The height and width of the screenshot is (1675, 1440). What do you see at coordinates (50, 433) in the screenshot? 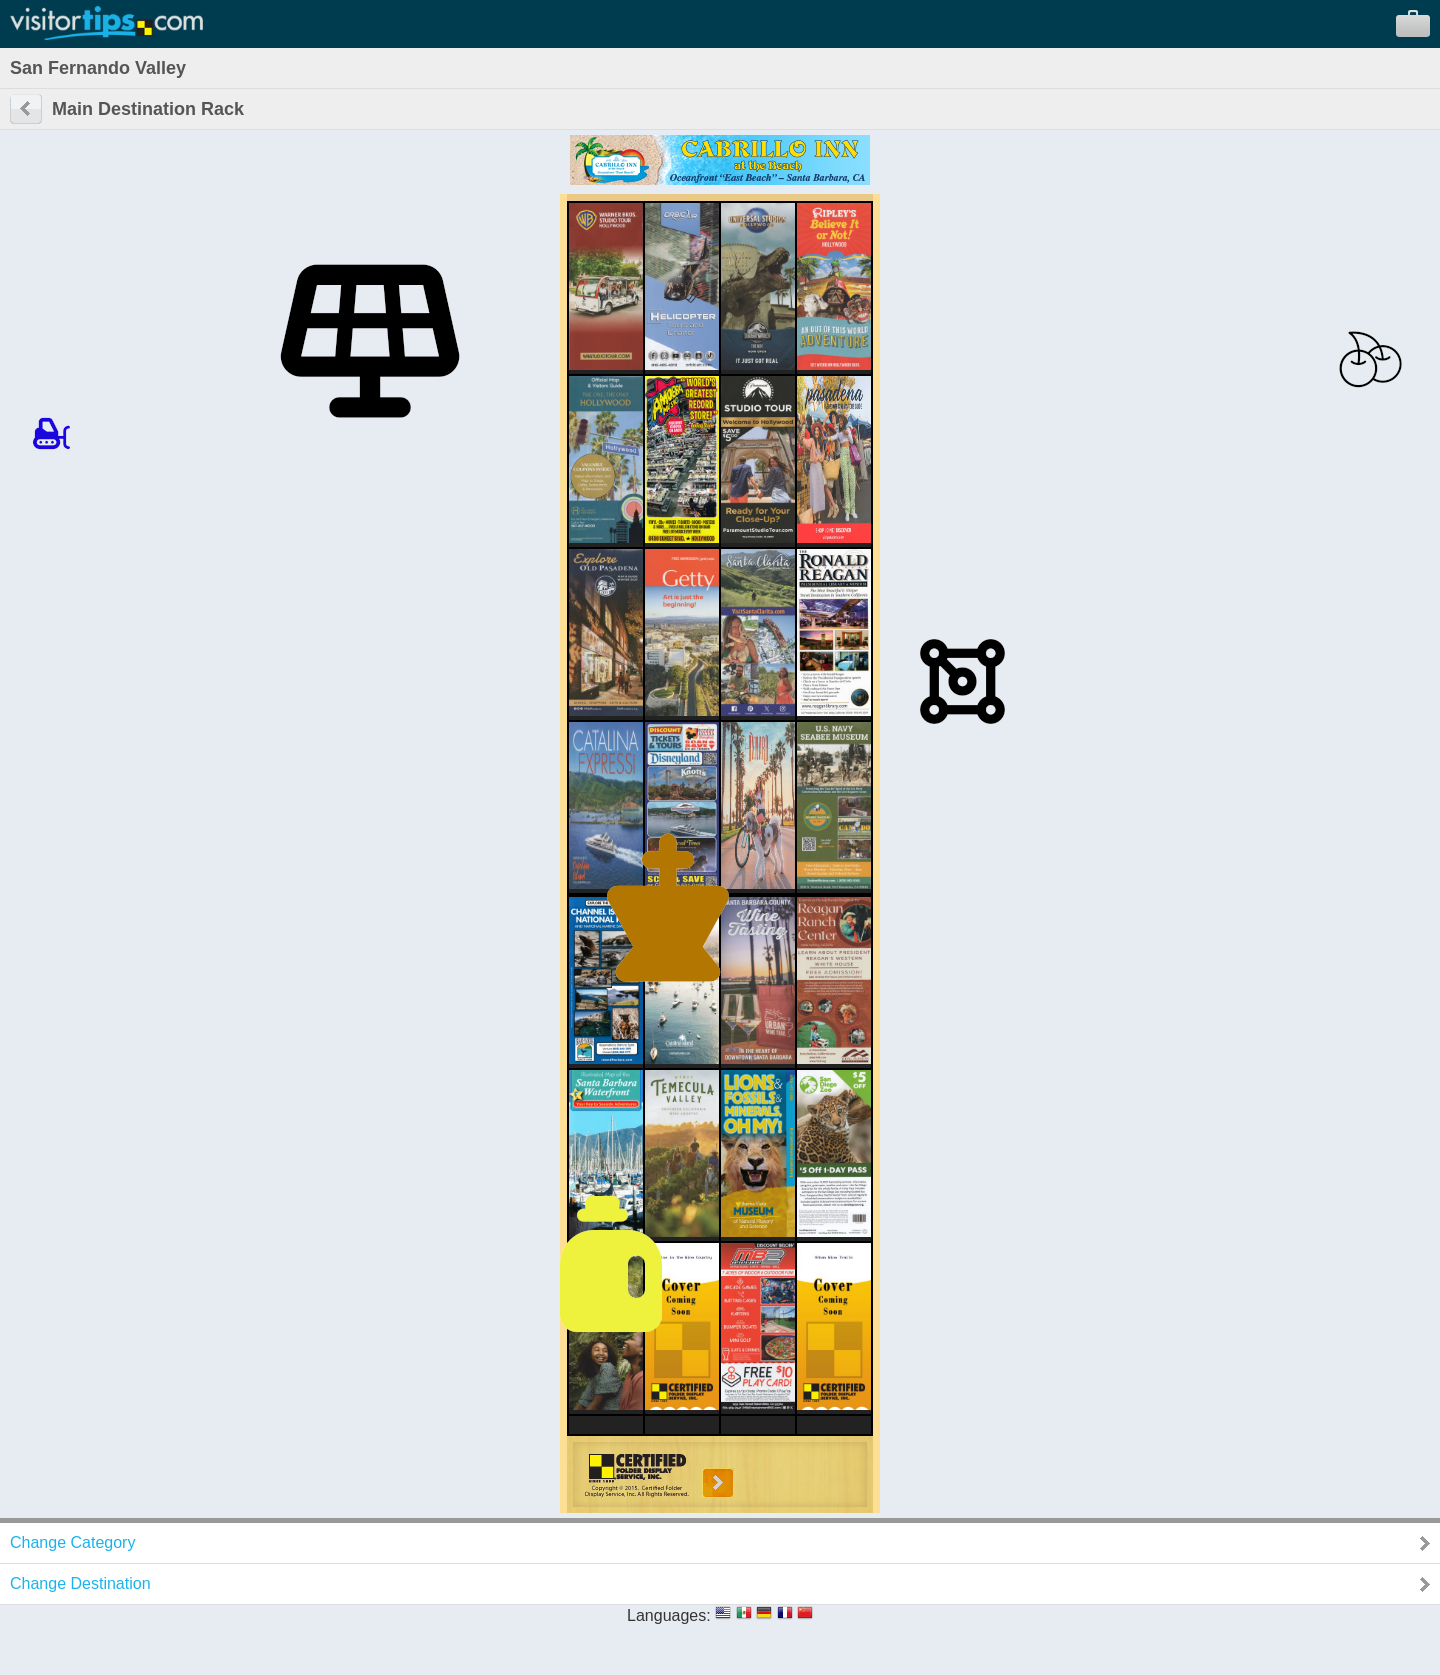
I see `indicates snow removal services active` at bounding box center [50, 433].